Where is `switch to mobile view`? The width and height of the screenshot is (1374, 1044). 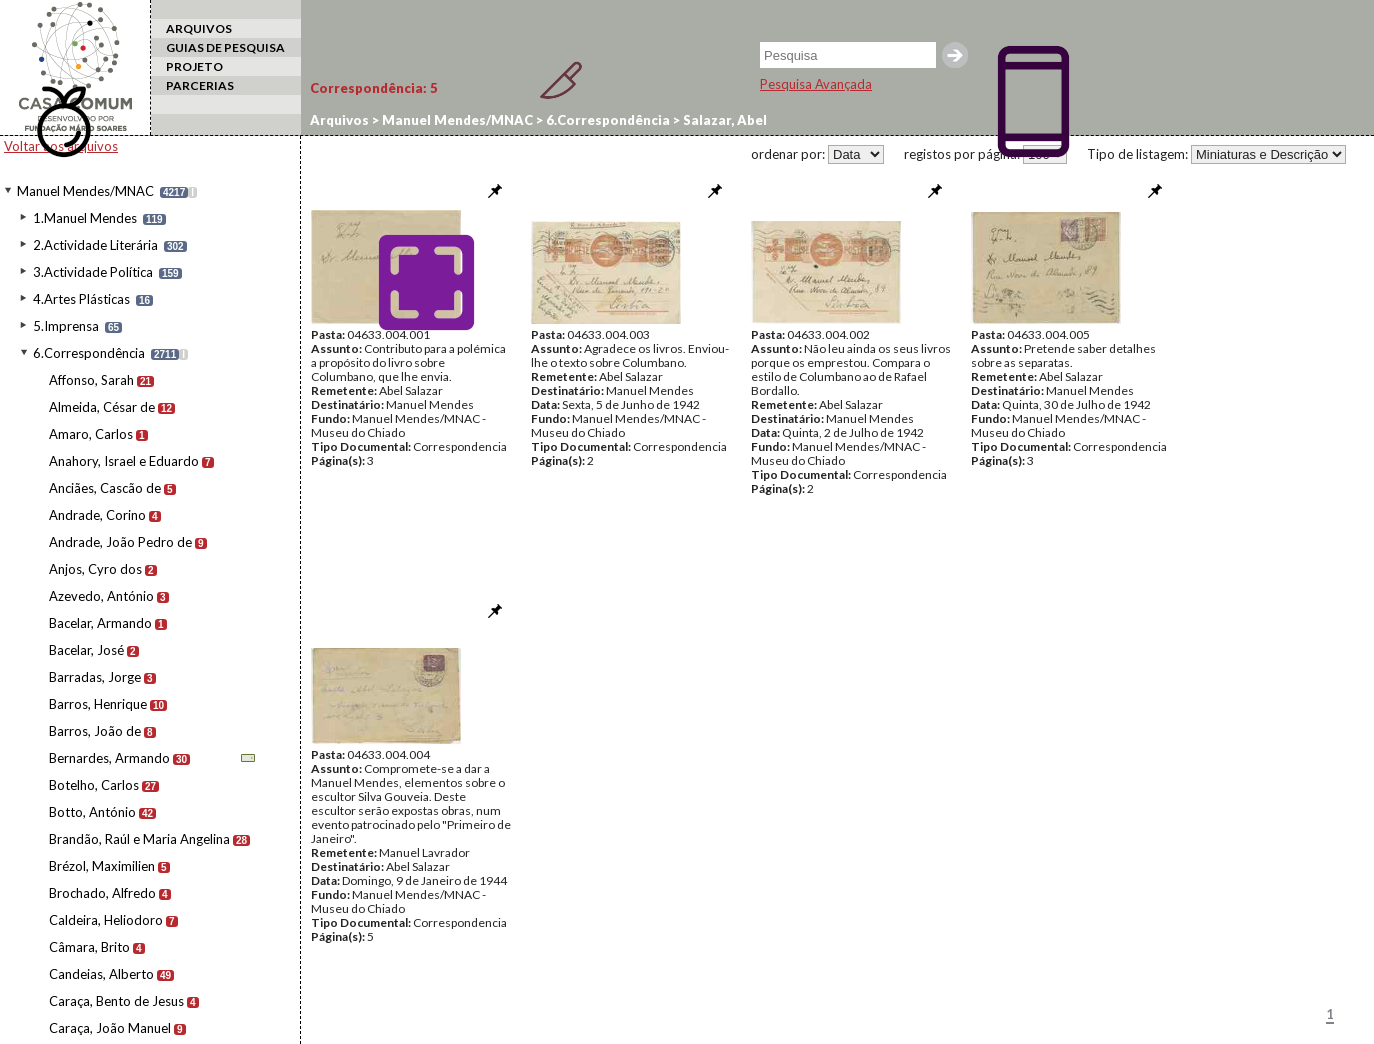 switch to mobile view is located at coordinates (1033, 101).